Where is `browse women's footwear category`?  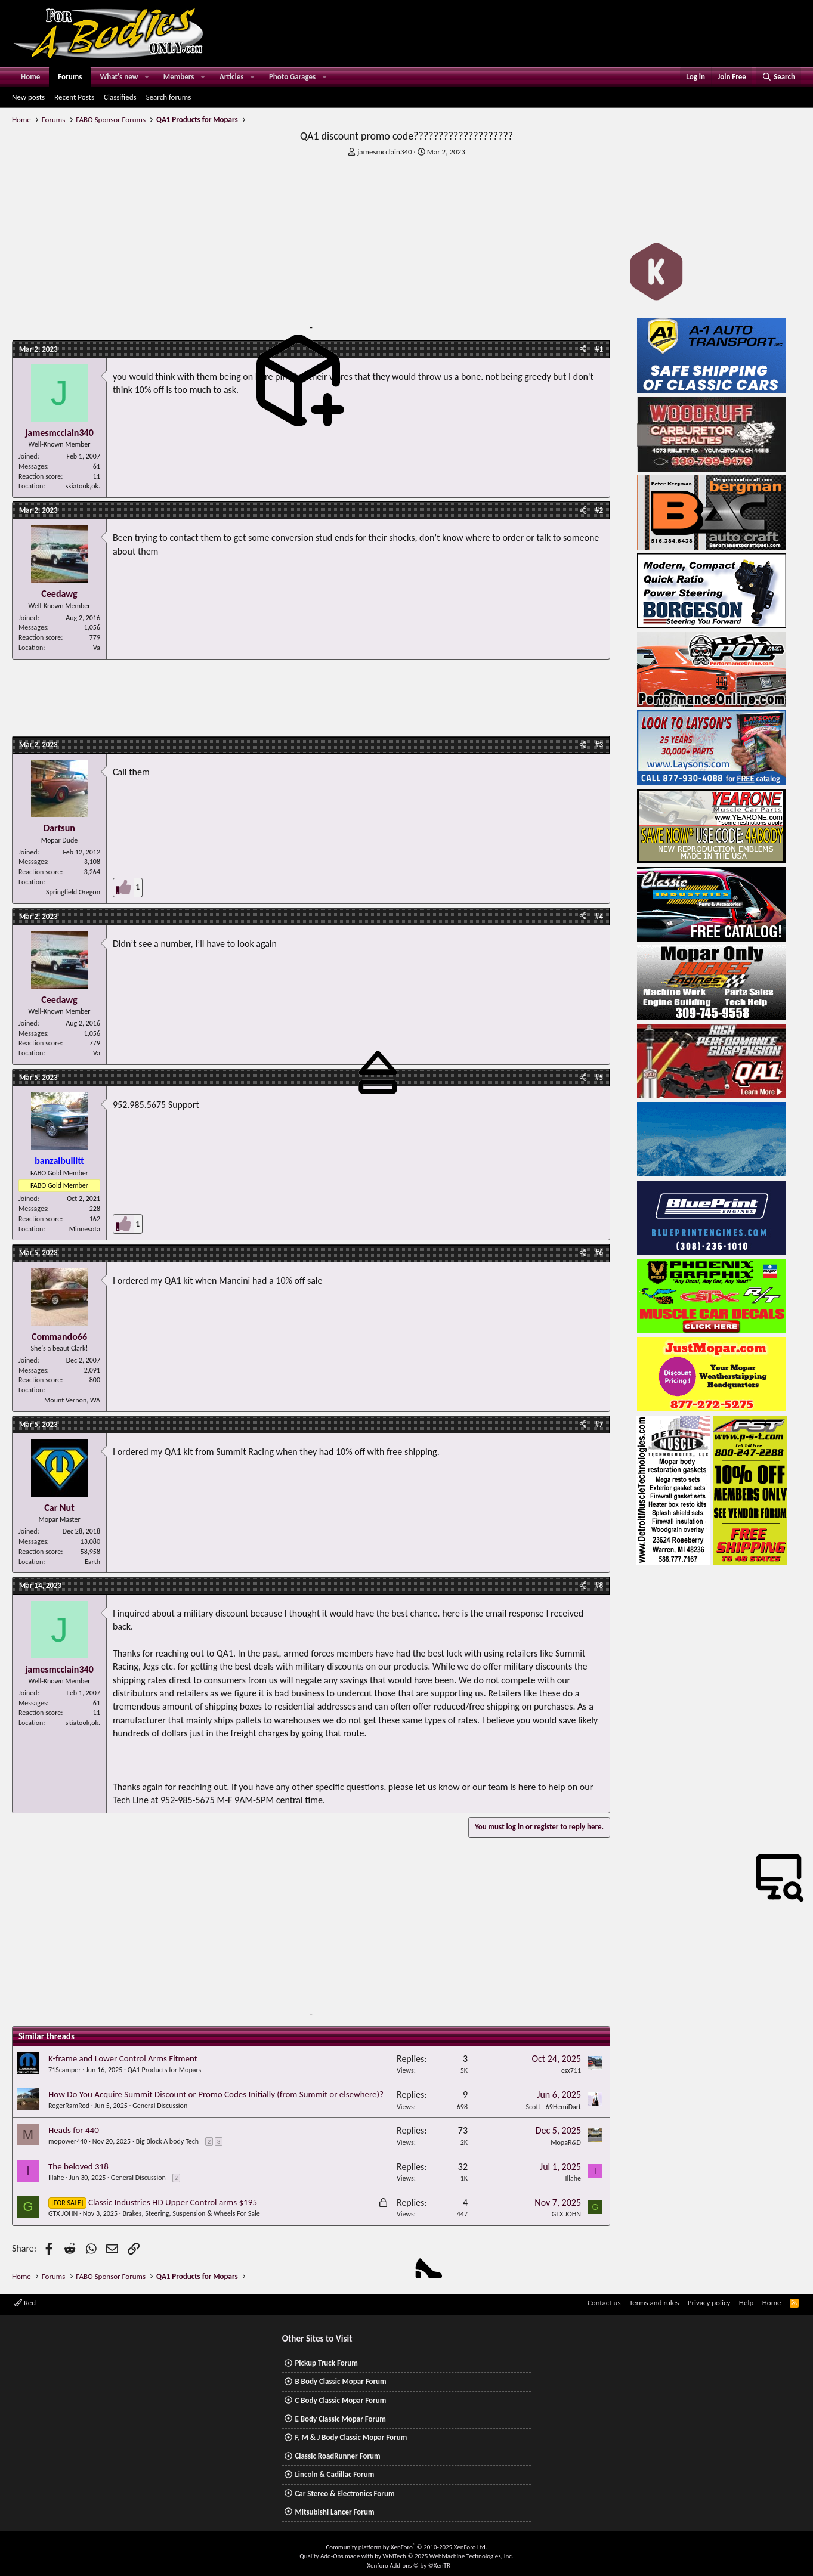
browse women's footwear category is located at coordinates (427, 2269).